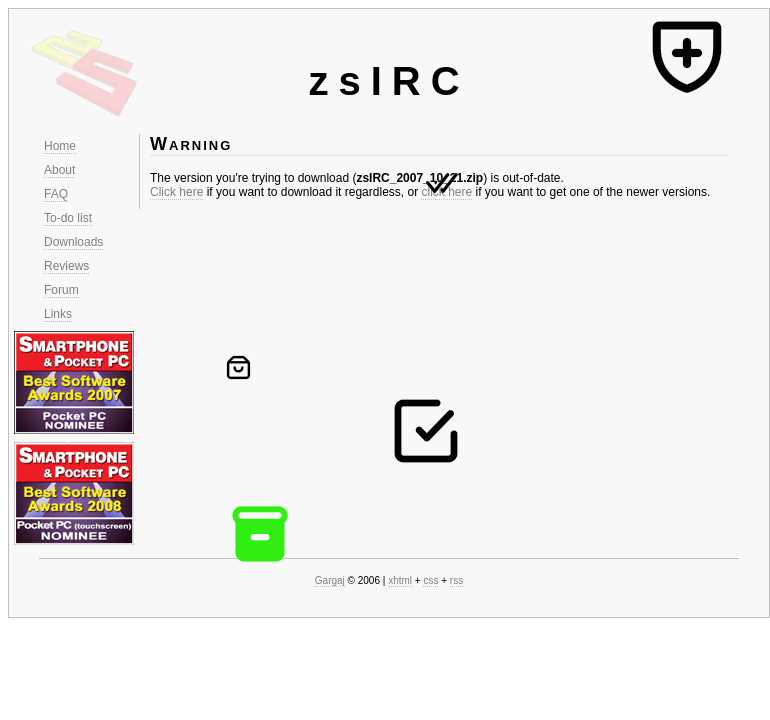 The image size is (770, 720). What do you see at coordinates (260, 534) in the screenshot?
I see `archive selected items` at bounding box center [260, 534].